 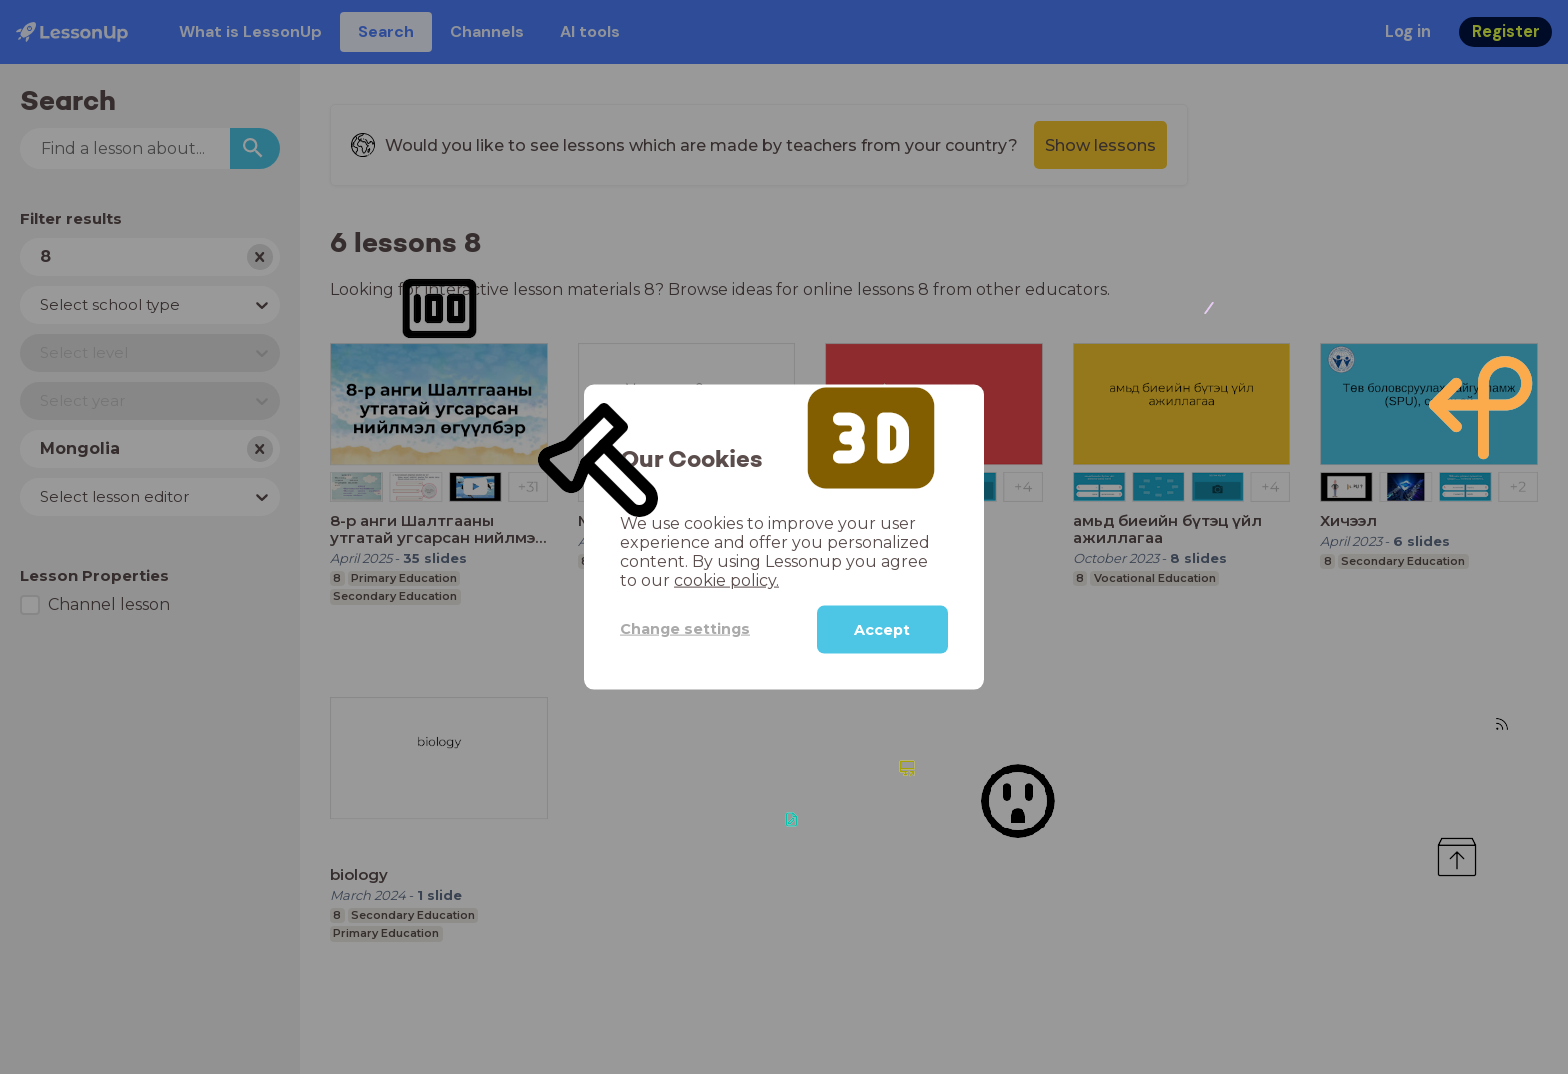 I want to click on access crafting or woodcutting tools, so click(x=598, y=463).